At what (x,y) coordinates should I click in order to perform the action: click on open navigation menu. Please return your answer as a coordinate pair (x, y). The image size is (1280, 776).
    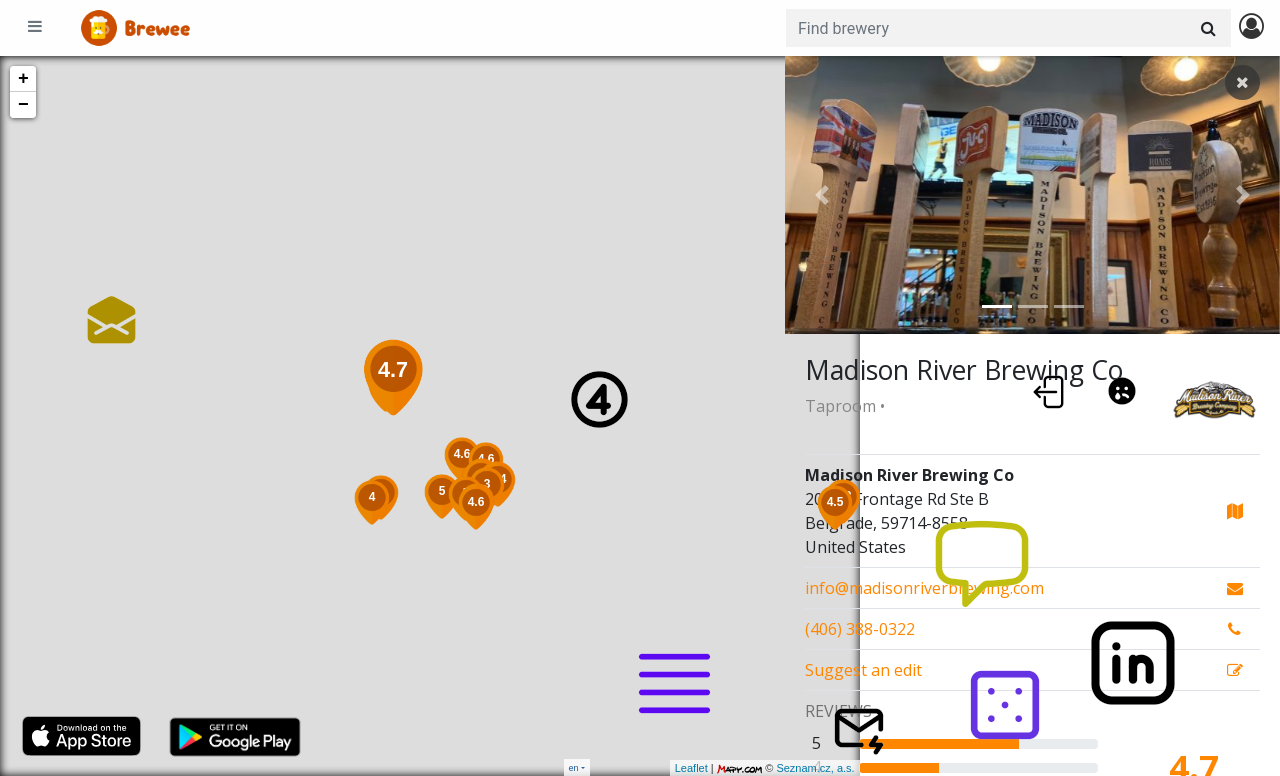
    Looking at the image, I should click on (674, 683).